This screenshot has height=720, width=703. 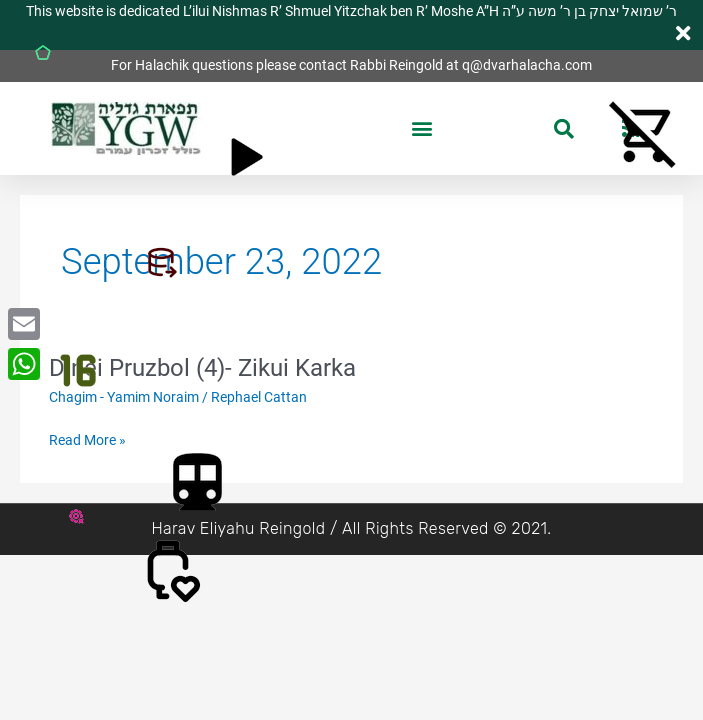 I want to click on indicates item number 16 in a list or sequence, so click(x=76, y=370).